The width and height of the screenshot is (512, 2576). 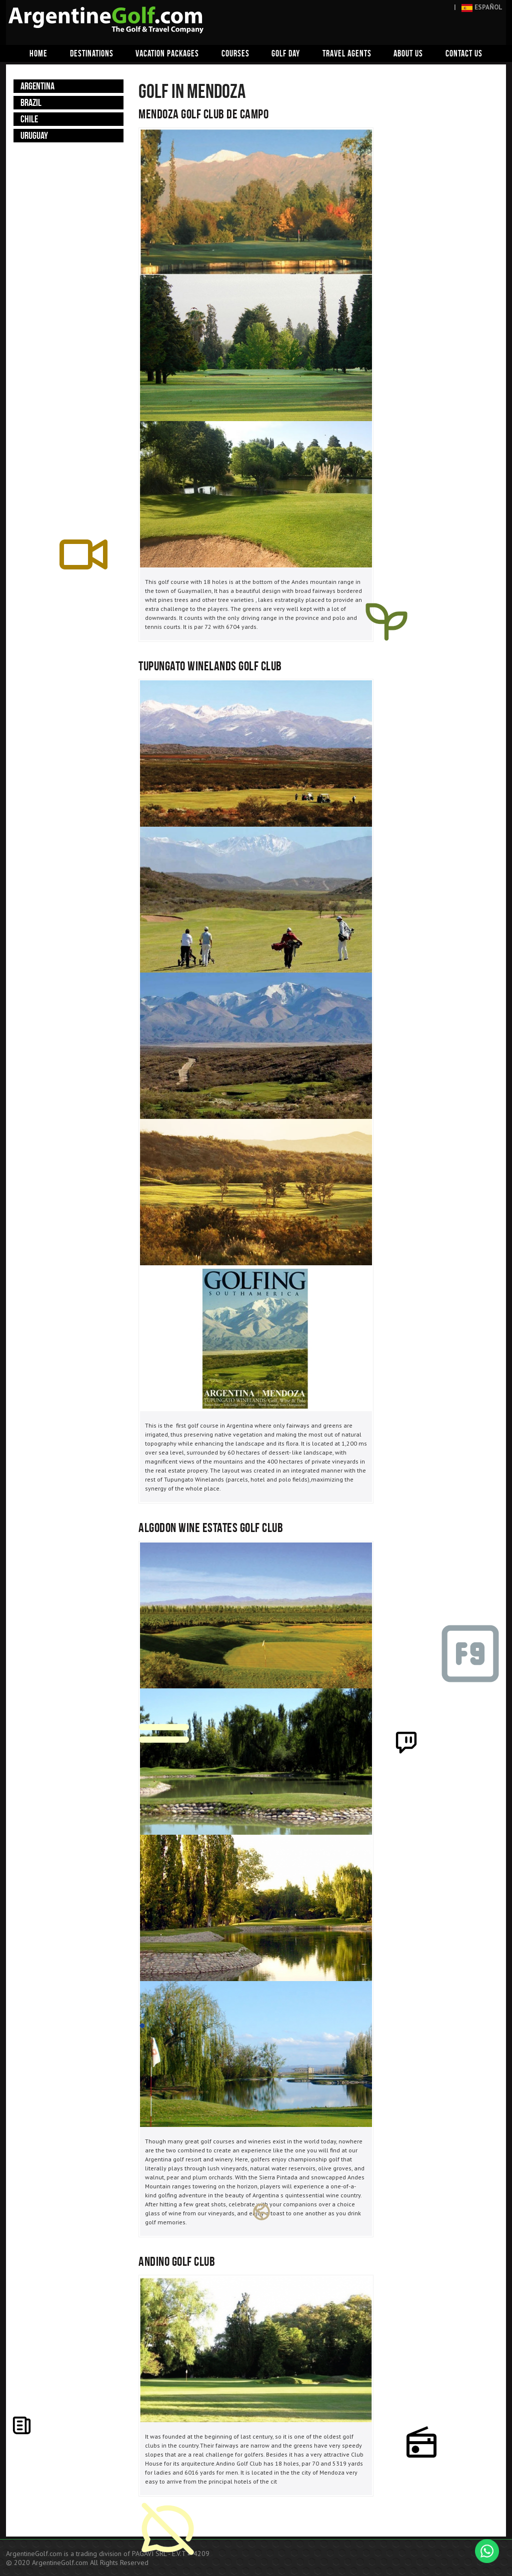 What do you see at coordinates (470, 1653) in the screenshot?
I see `press F9 function key` at bounding box center [470, 1653].